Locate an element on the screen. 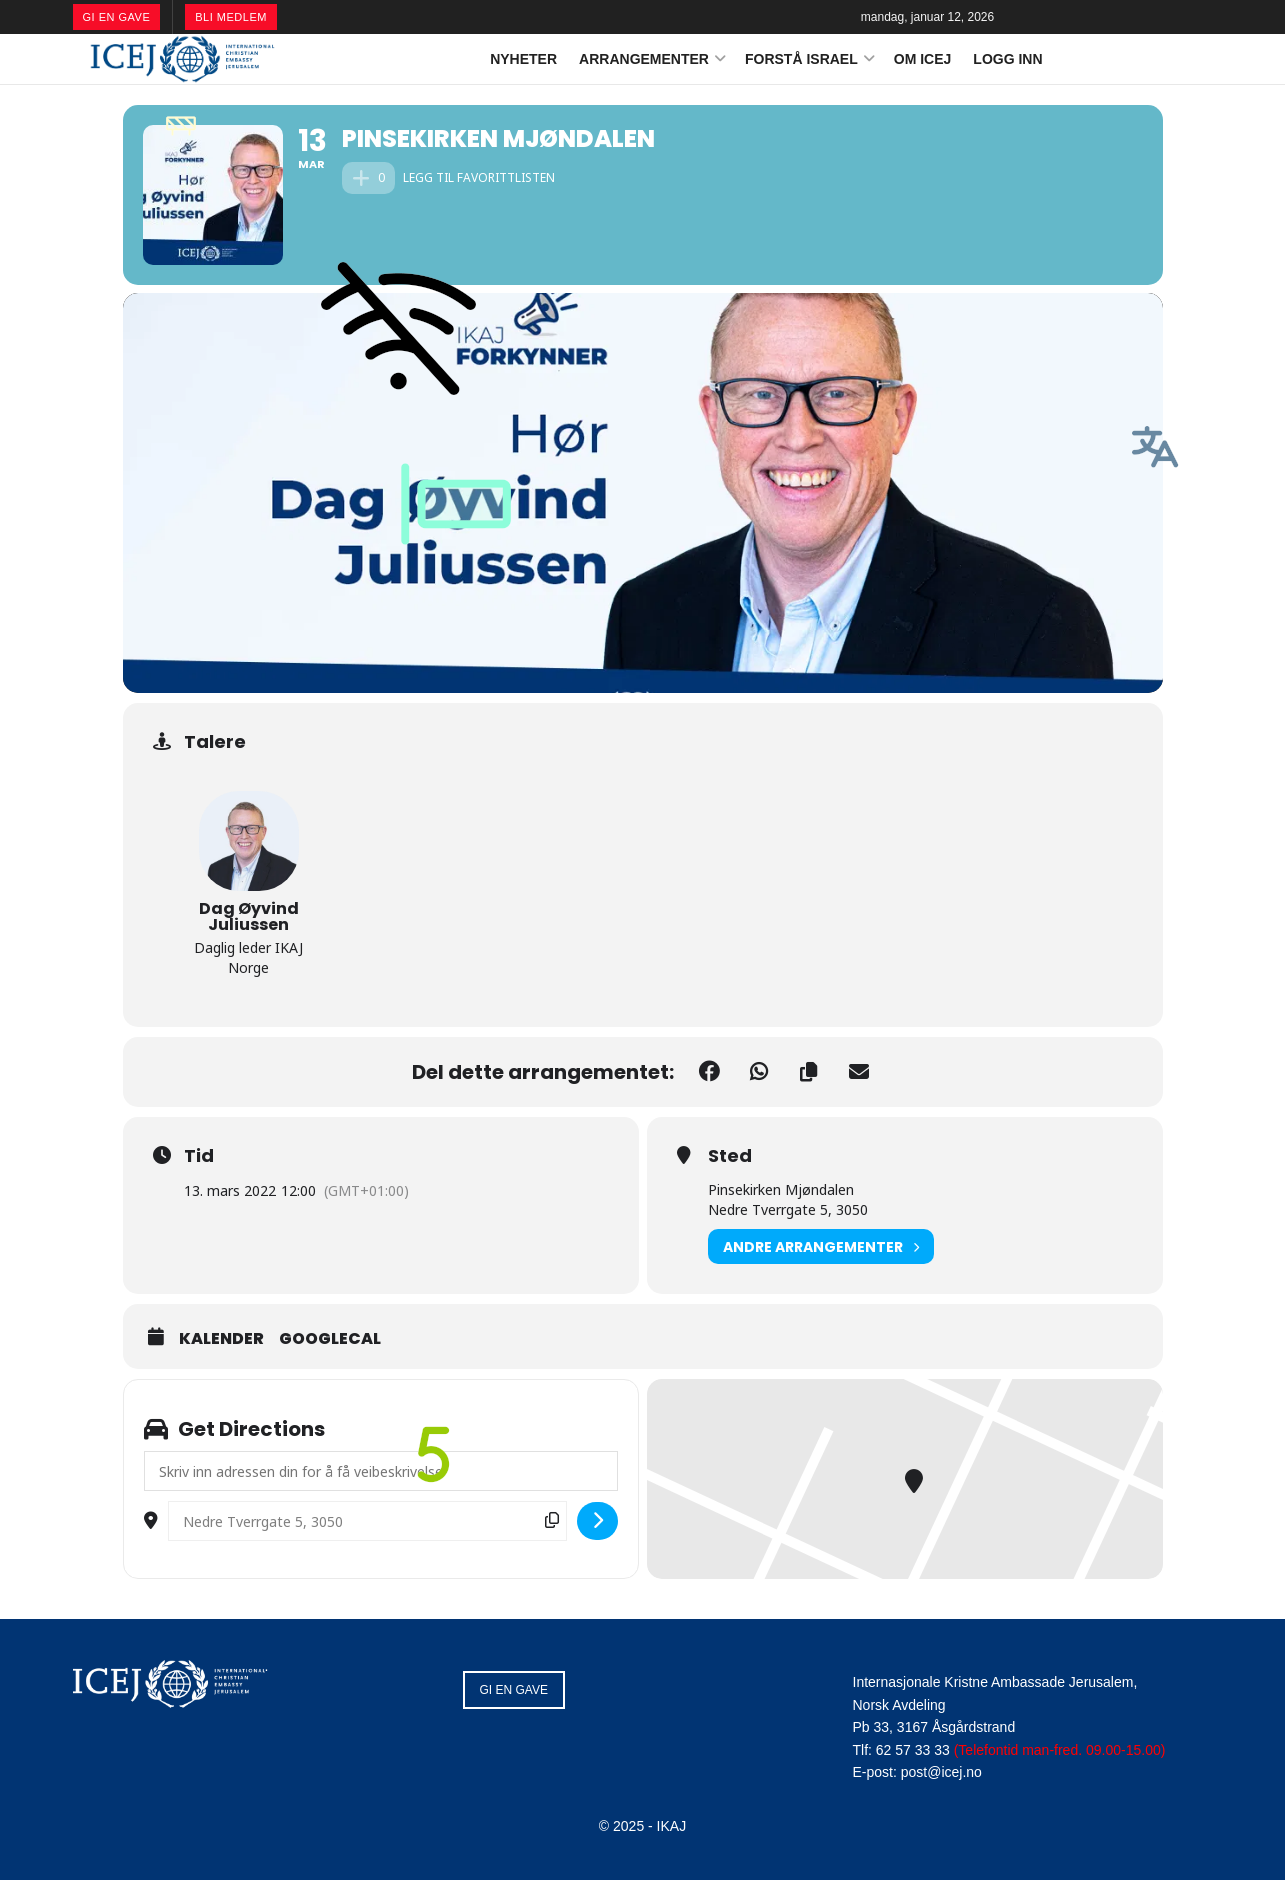 This screenshot has height=1880, width=1285. indicates the number five in a list or sequence is located at coordinates (433, 1454).